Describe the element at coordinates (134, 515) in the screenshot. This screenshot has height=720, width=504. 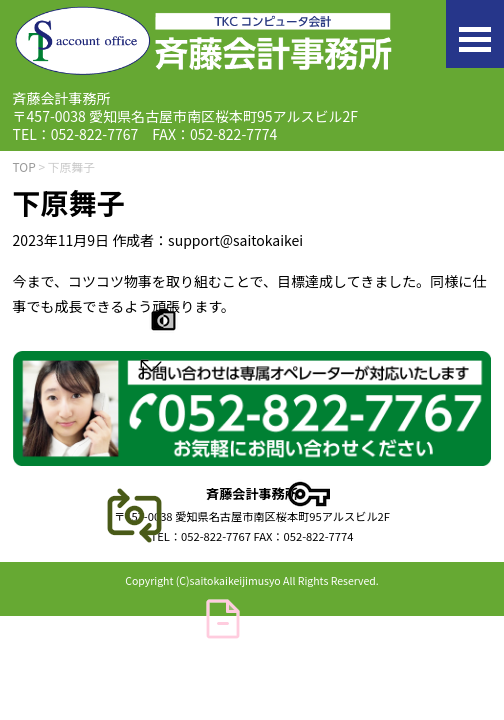
I see `switch between front and rear camera` at that location.